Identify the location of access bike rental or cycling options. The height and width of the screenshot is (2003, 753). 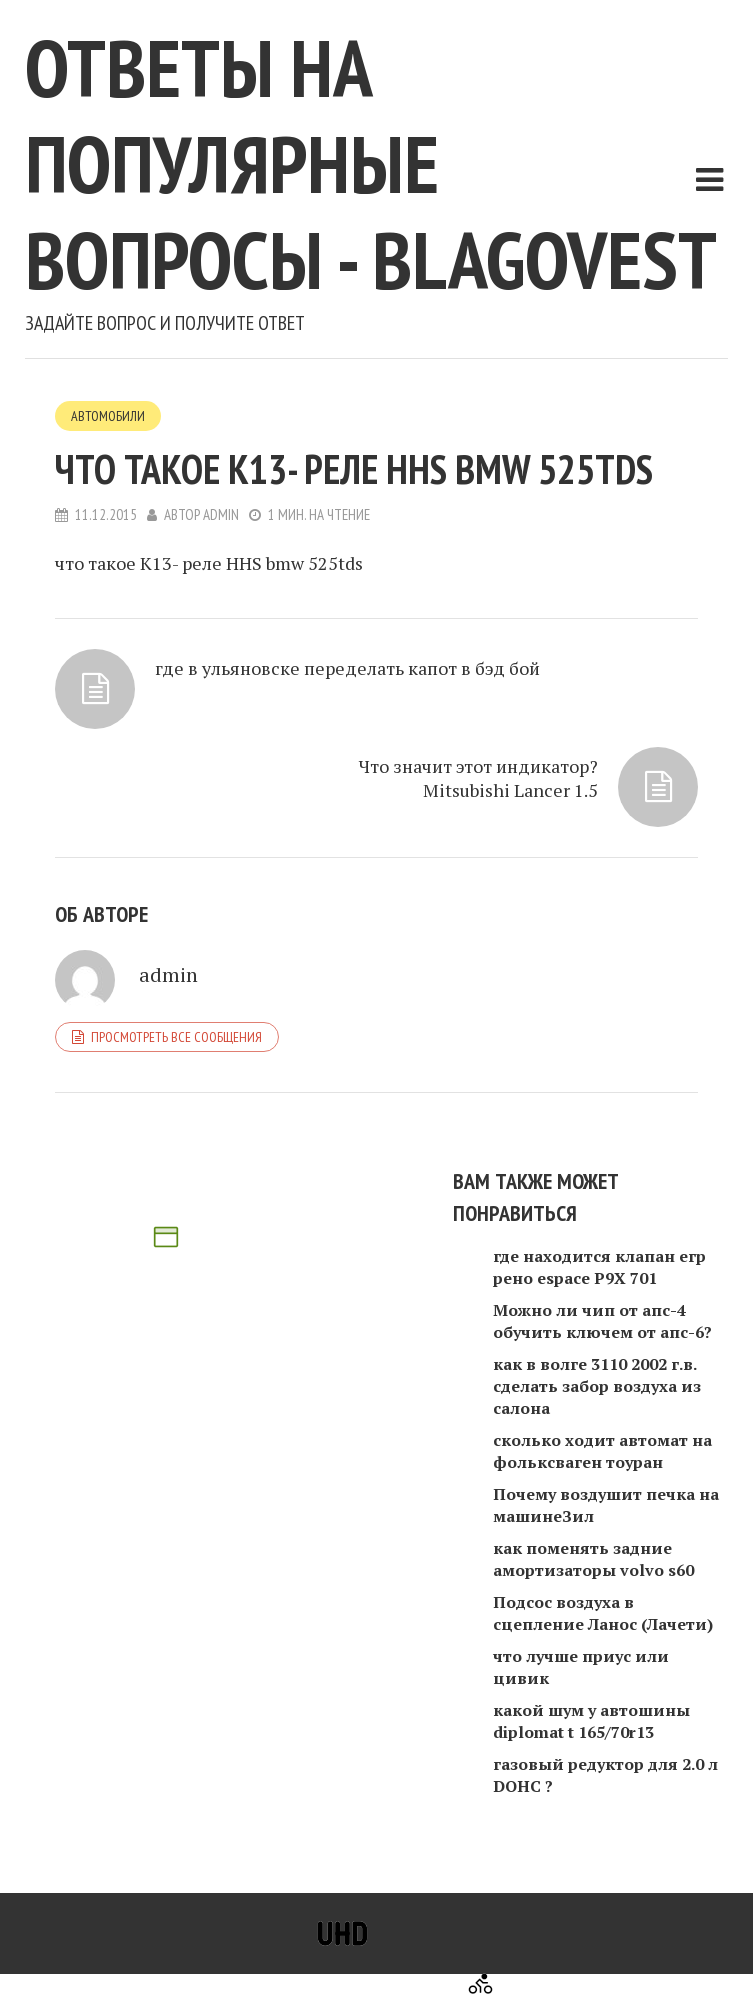
(480, 1984).